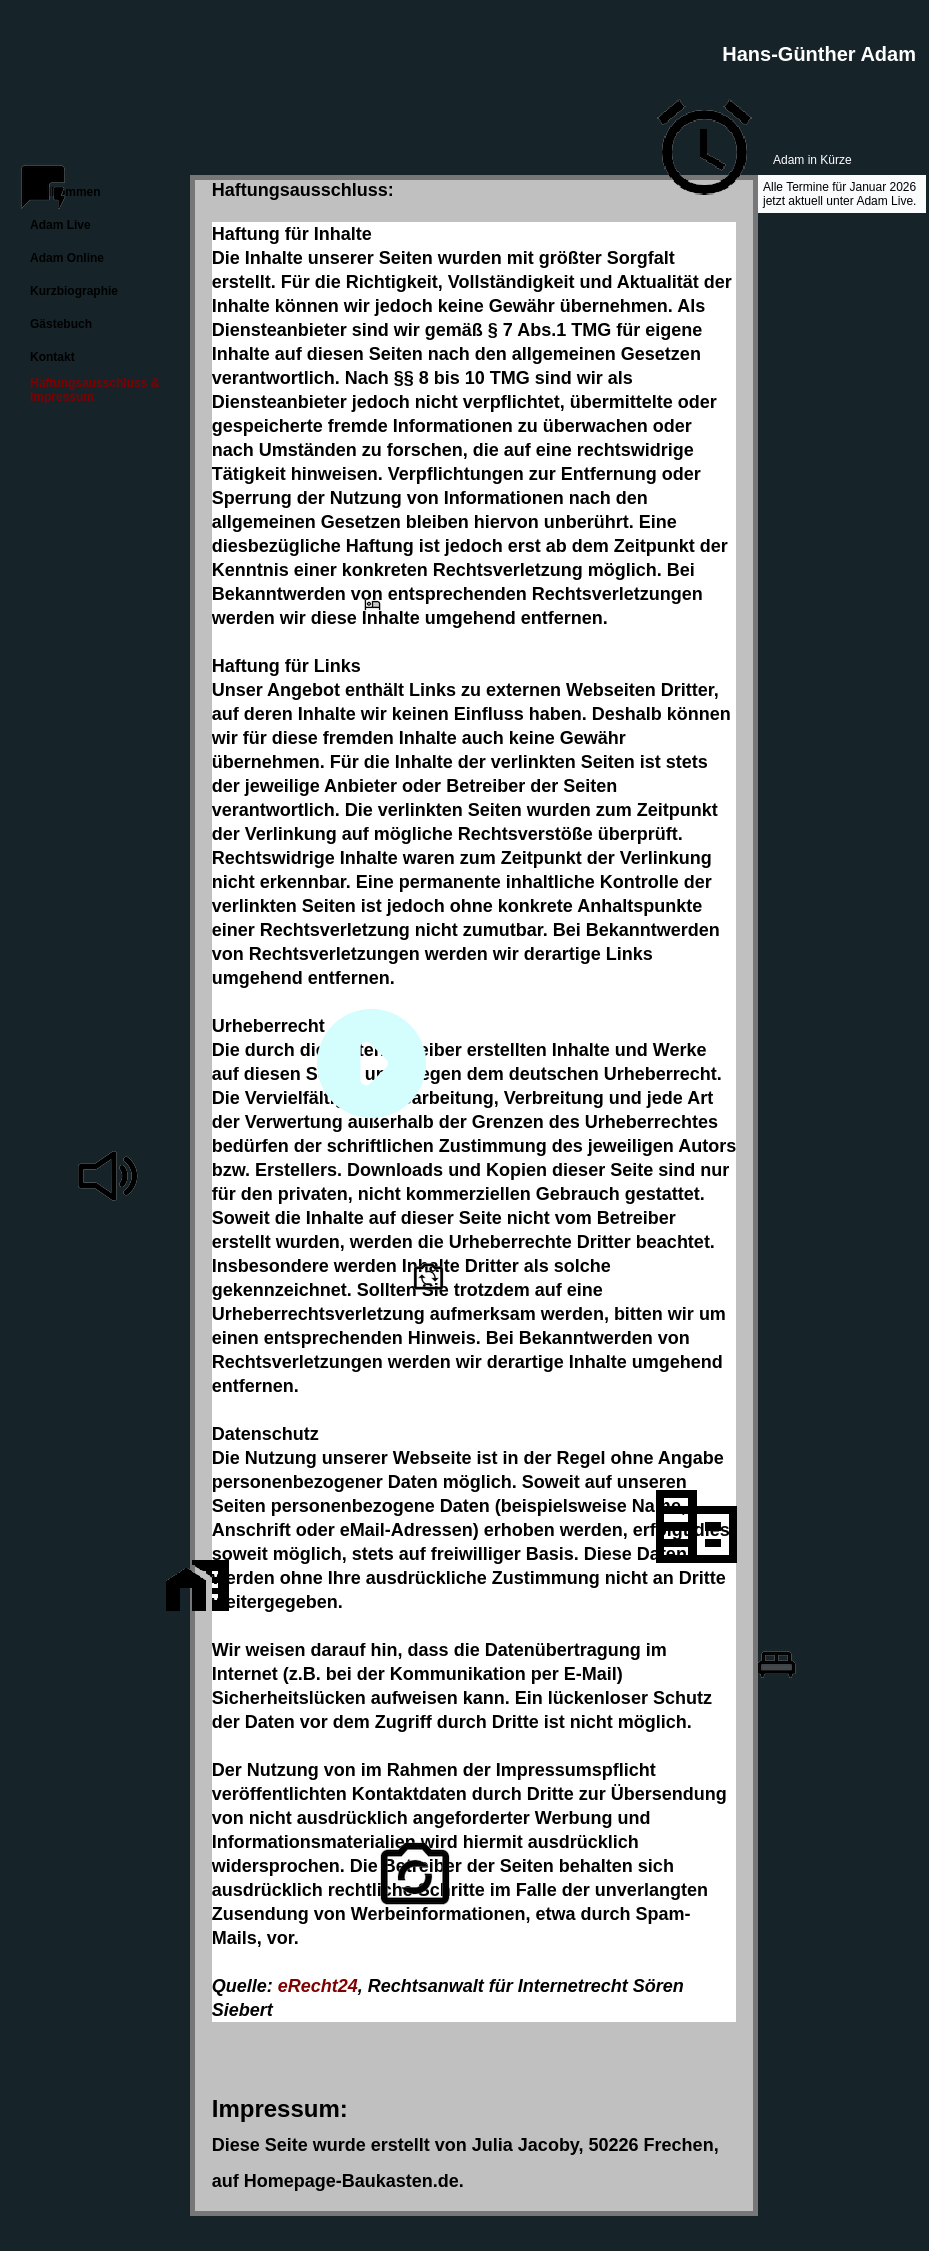 This screenshot has height=2251, width=929. What do you see at coordinates (704, 147) in the screenshot?
I see `set or manage alarms` at bounding box center [704, 147].